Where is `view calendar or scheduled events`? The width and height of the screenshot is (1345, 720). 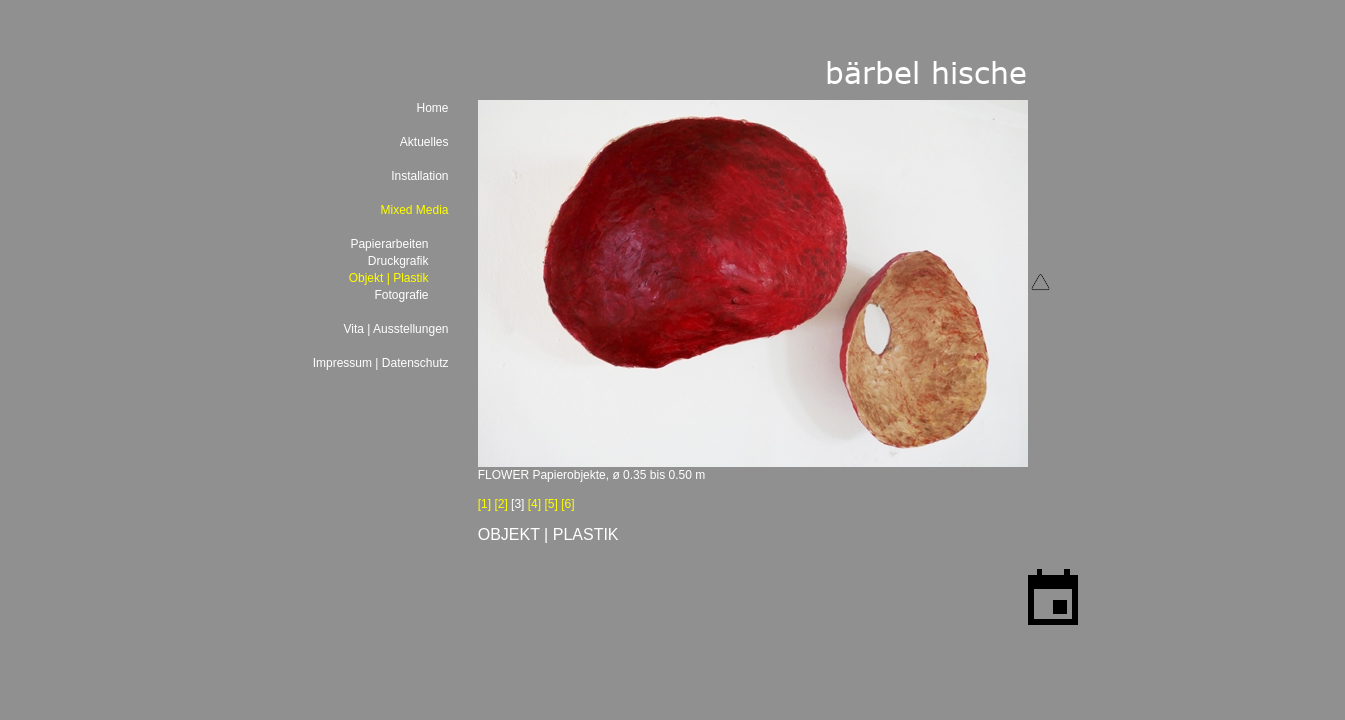 view calendar or scheduled events is located at coordinates (1053, 597).